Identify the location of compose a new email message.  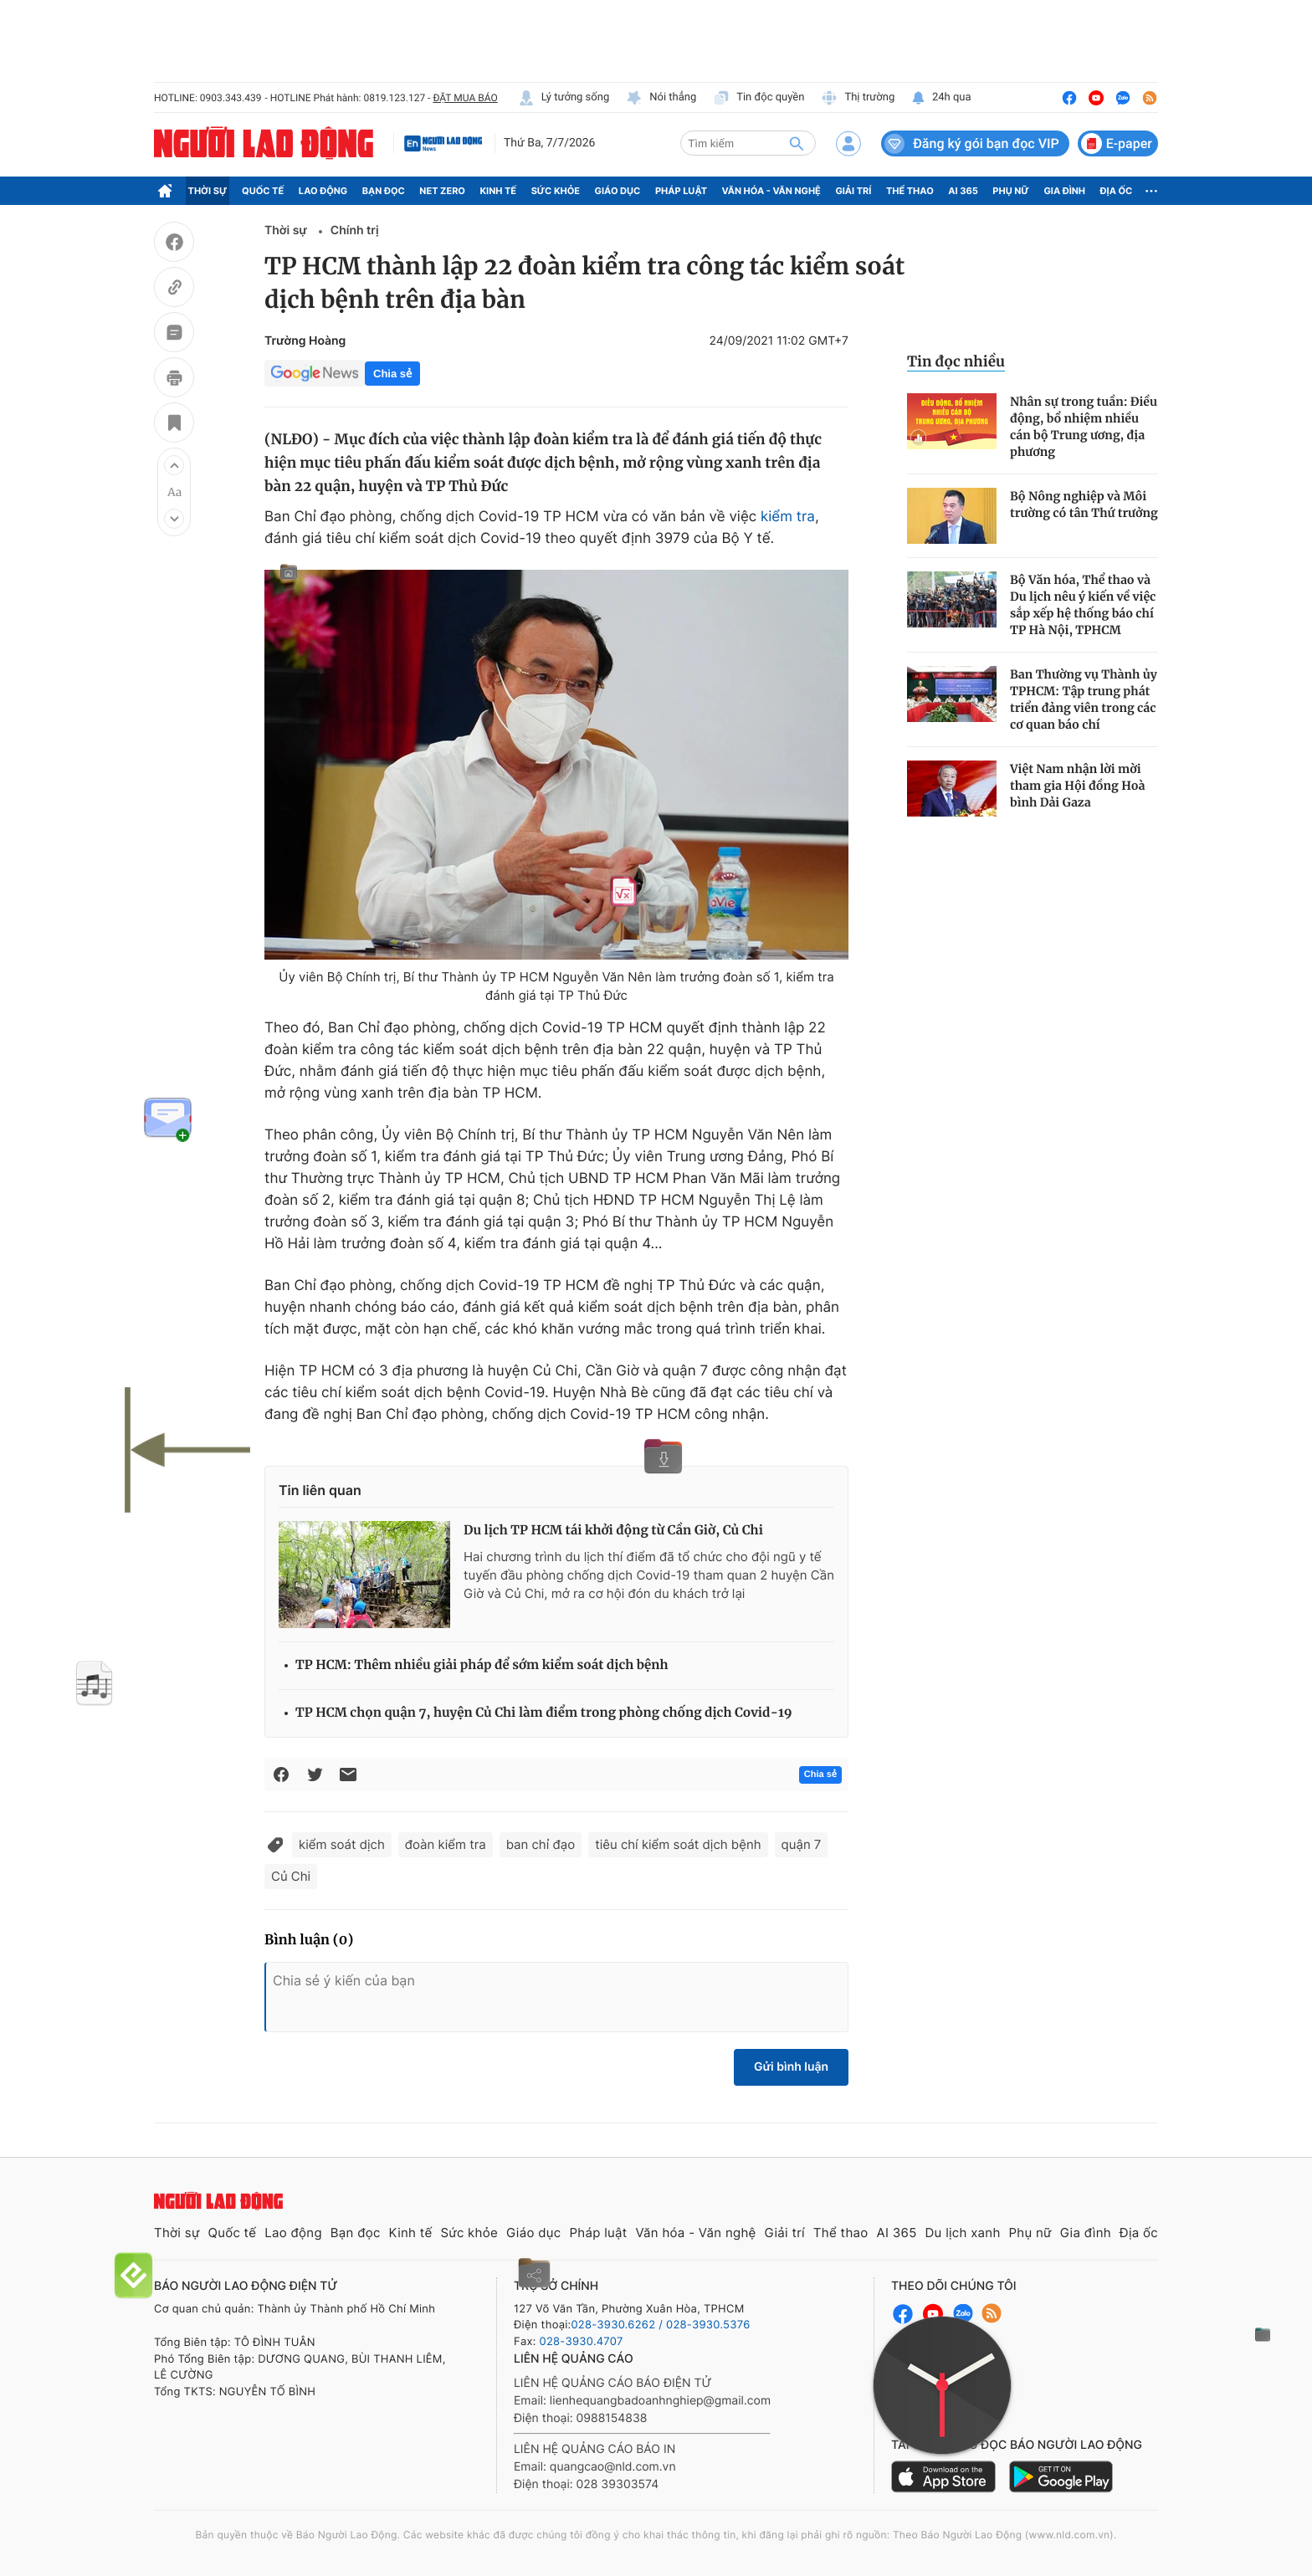
(167, 1117).